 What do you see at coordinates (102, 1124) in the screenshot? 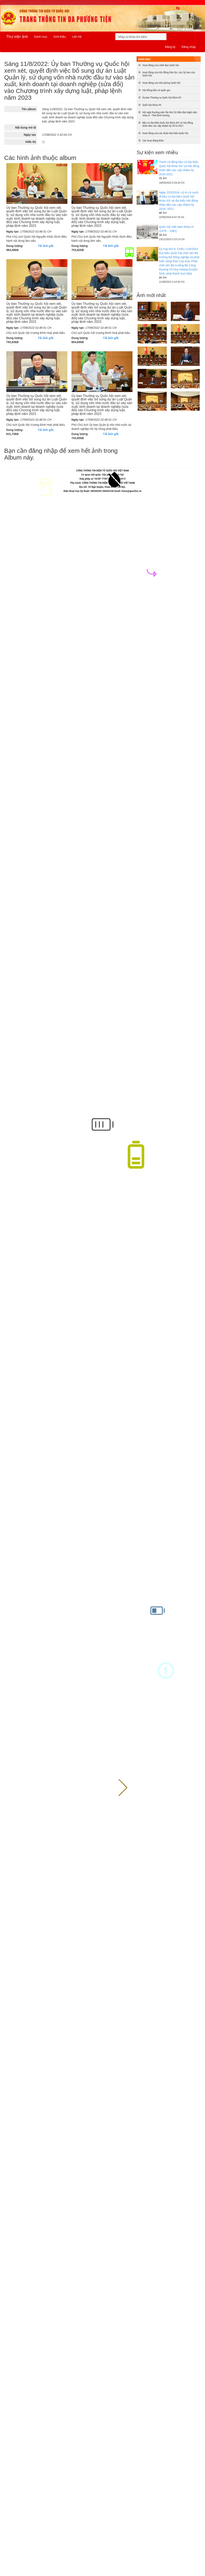
I see `indicates battery is well charged` at bounding box center [102, 1124].